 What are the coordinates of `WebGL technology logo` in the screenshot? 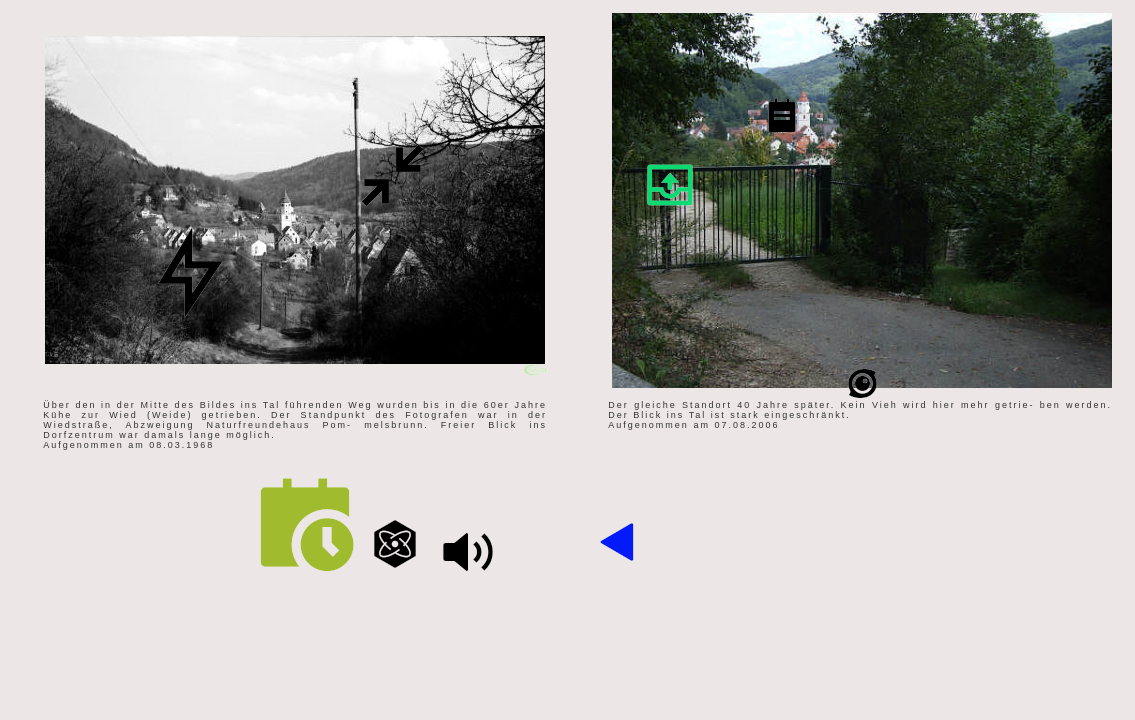 It's located at (537, 370).